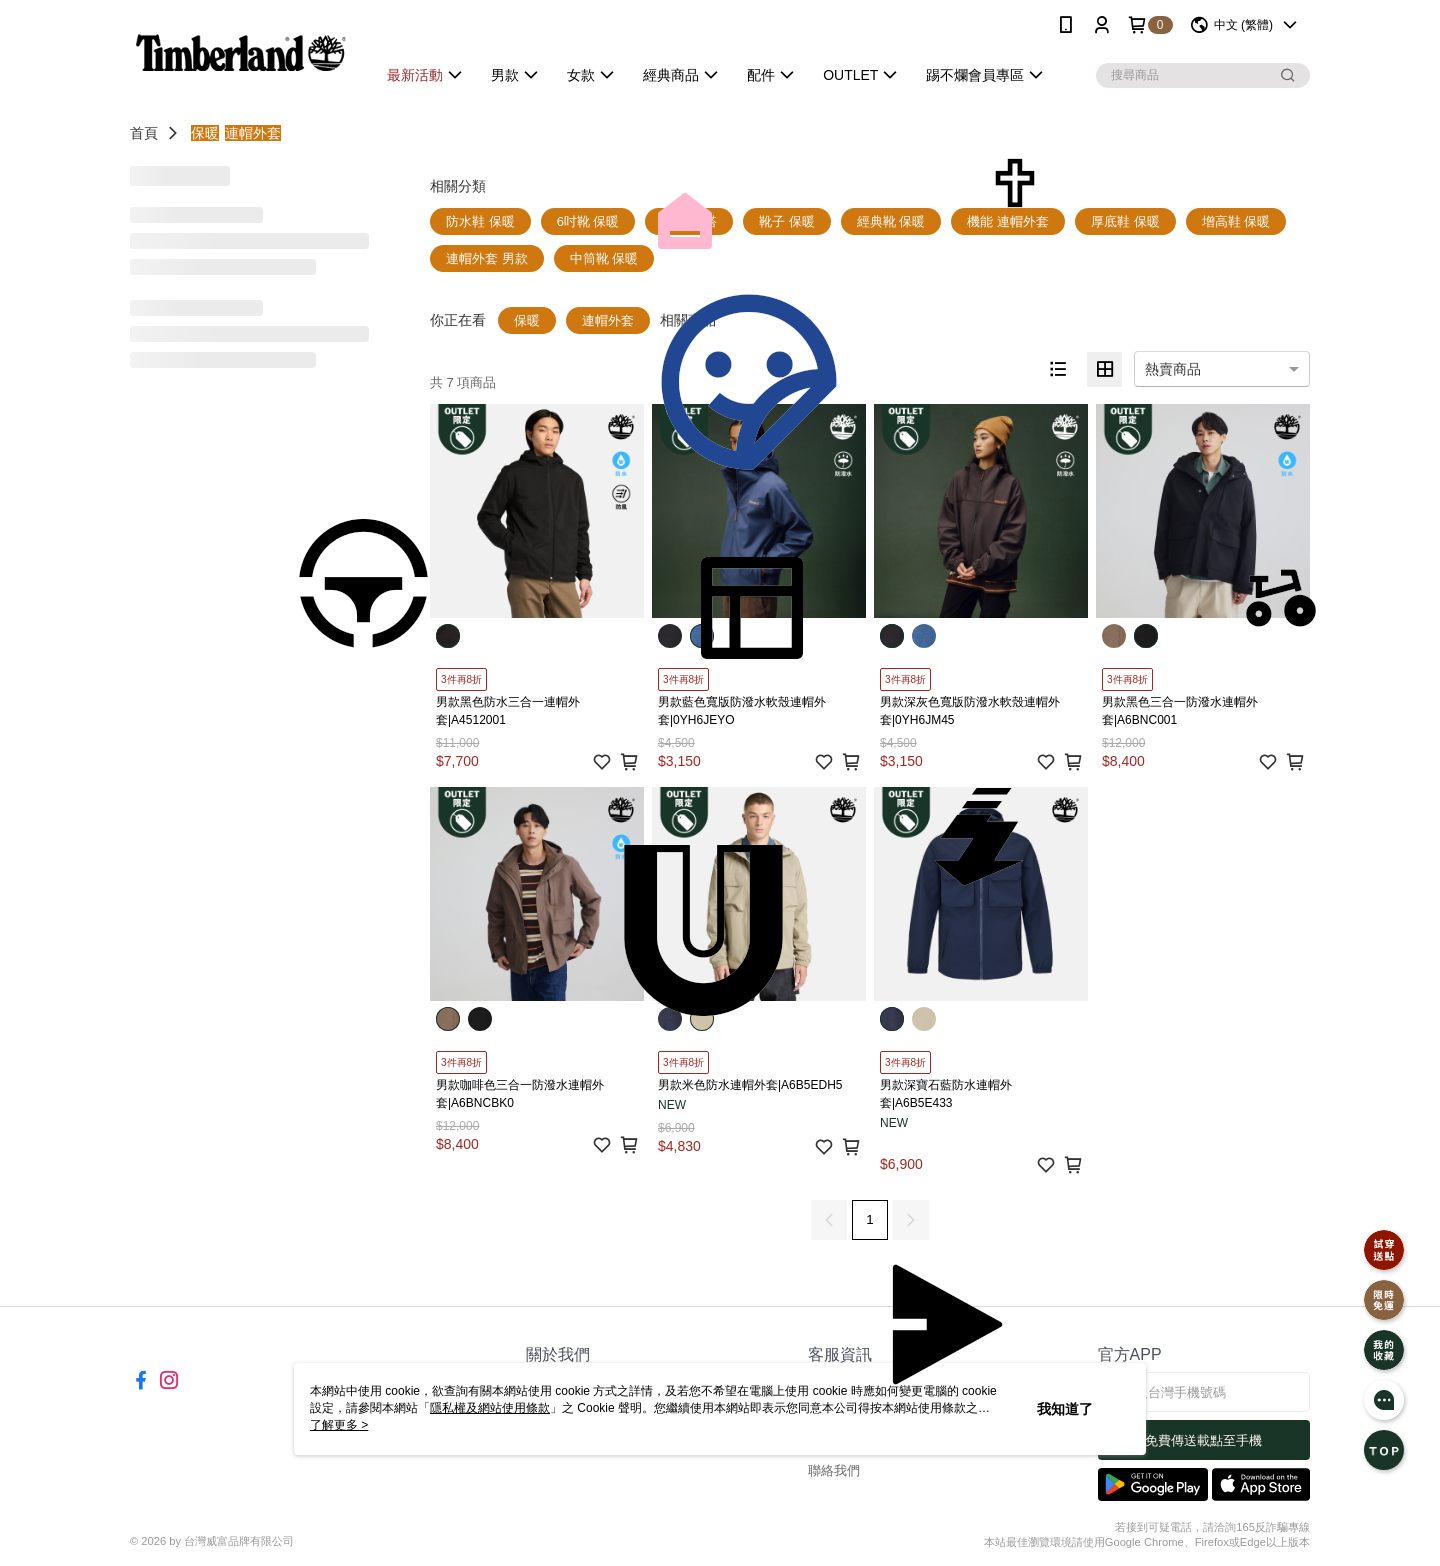 The height and width of the screenshot is (1566, 1440). Describe the element at coordinates (363, 583) in the screenshot. I see `access driving or navigation mode` at that location.